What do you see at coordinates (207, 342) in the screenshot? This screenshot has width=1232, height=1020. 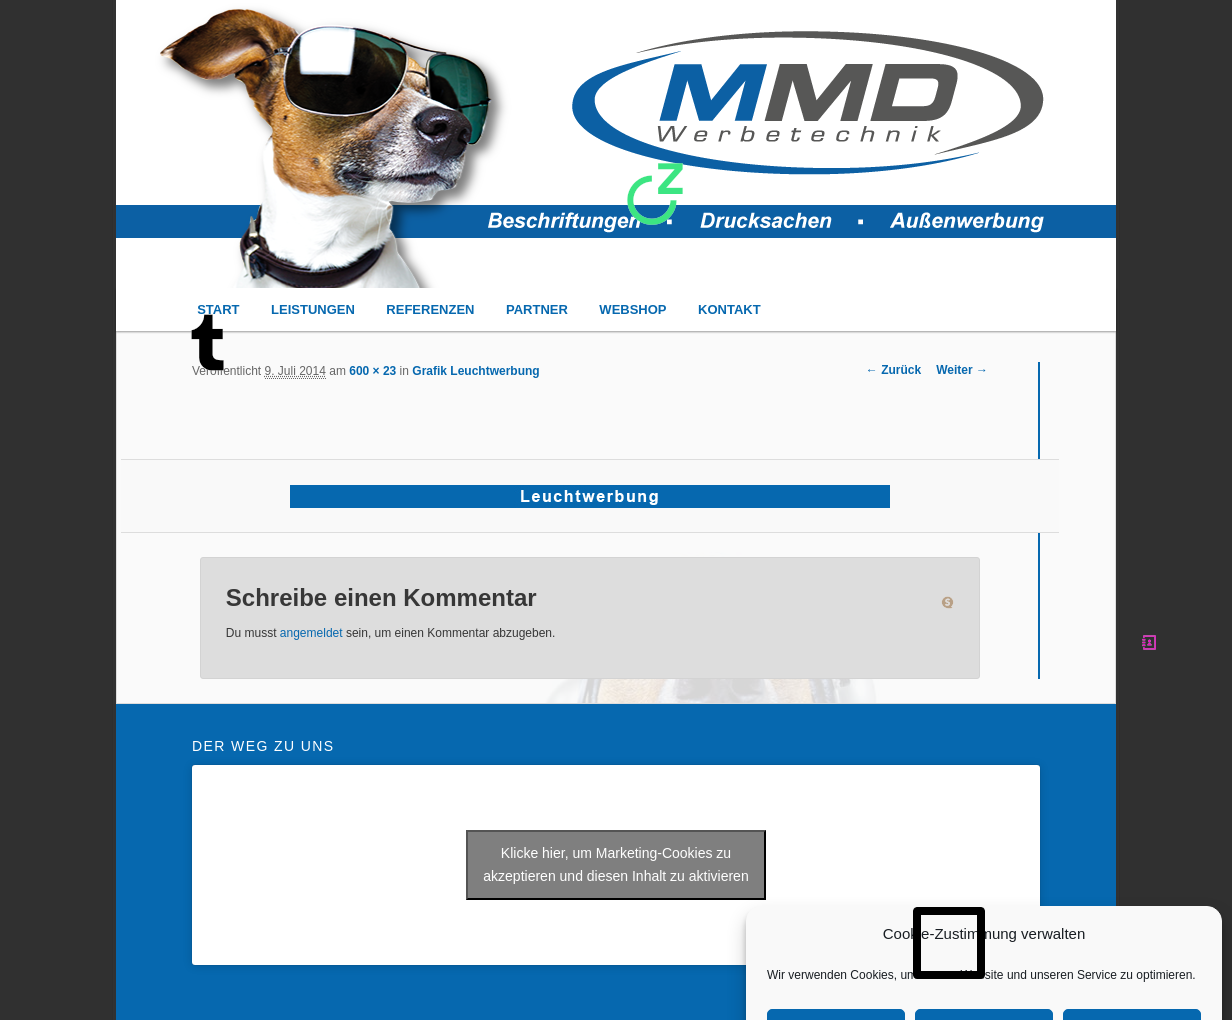 I see `open Tumblr app` at bounding box center [207, 342].